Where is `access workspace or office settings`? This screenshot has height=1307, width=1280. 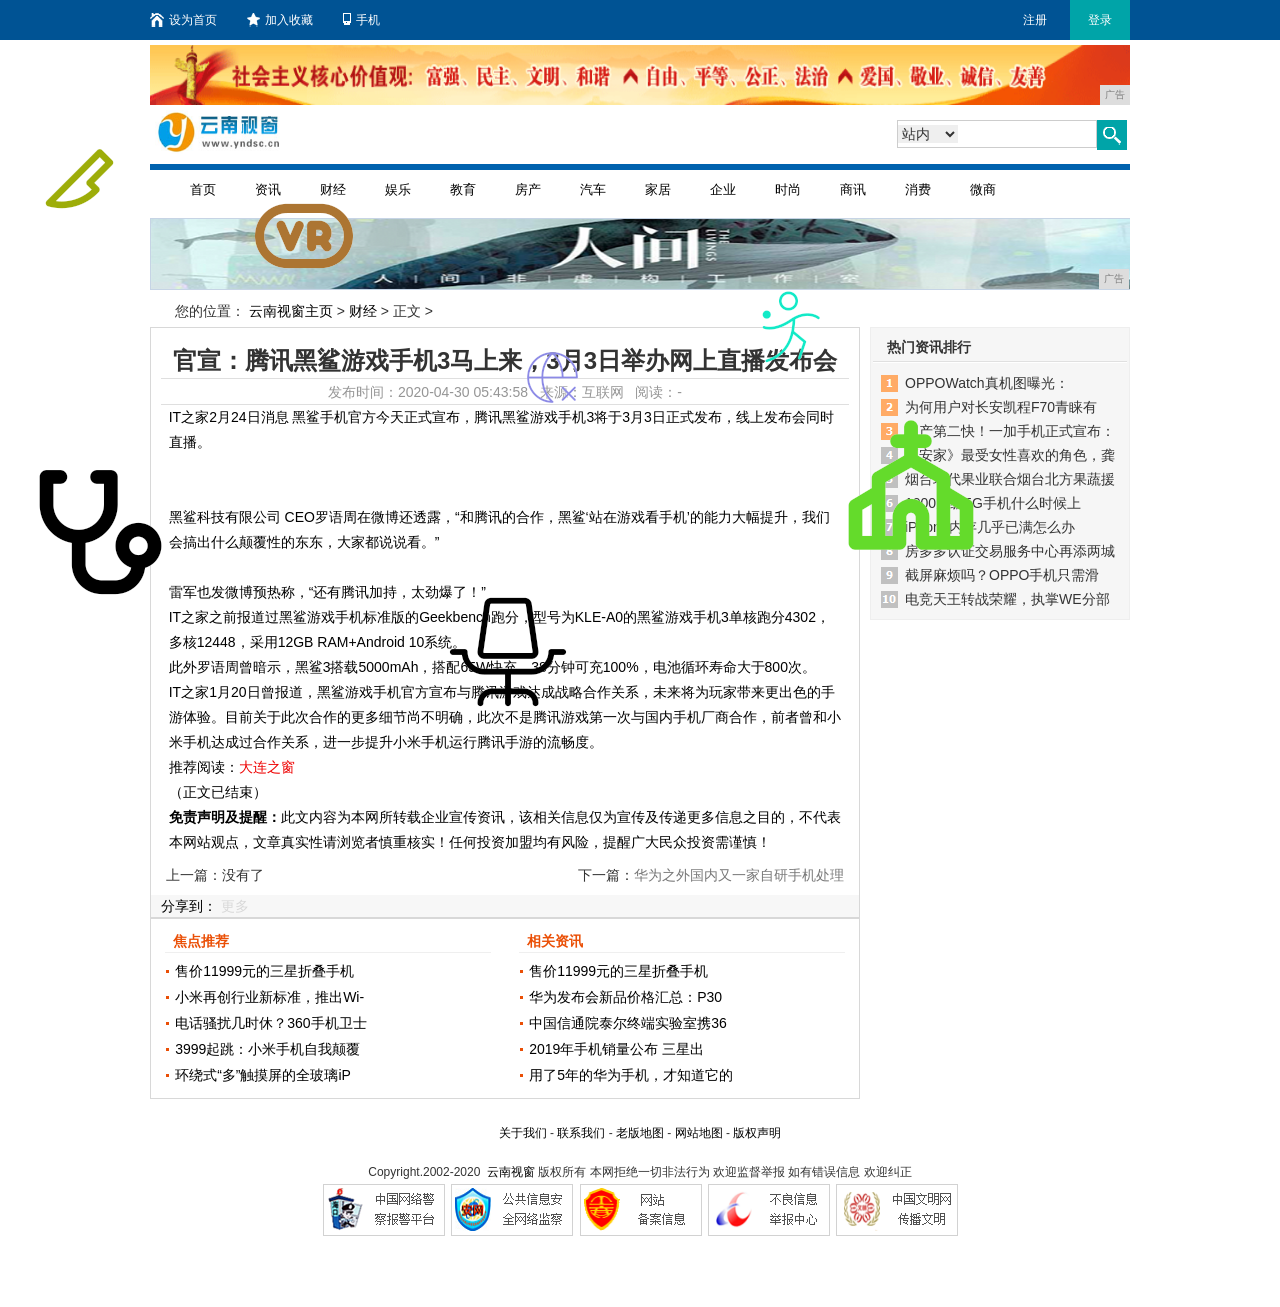 access workspace or office settings is located at coordinates (508, 652).